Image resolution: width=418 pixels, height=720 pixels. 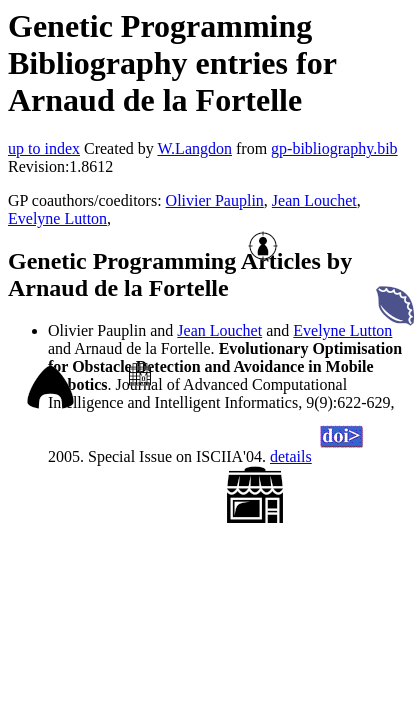 What do you see at coordinates (255, 495) in the screenshot?
I see `open the in-game shop or store` at bounding box center [255, 495].